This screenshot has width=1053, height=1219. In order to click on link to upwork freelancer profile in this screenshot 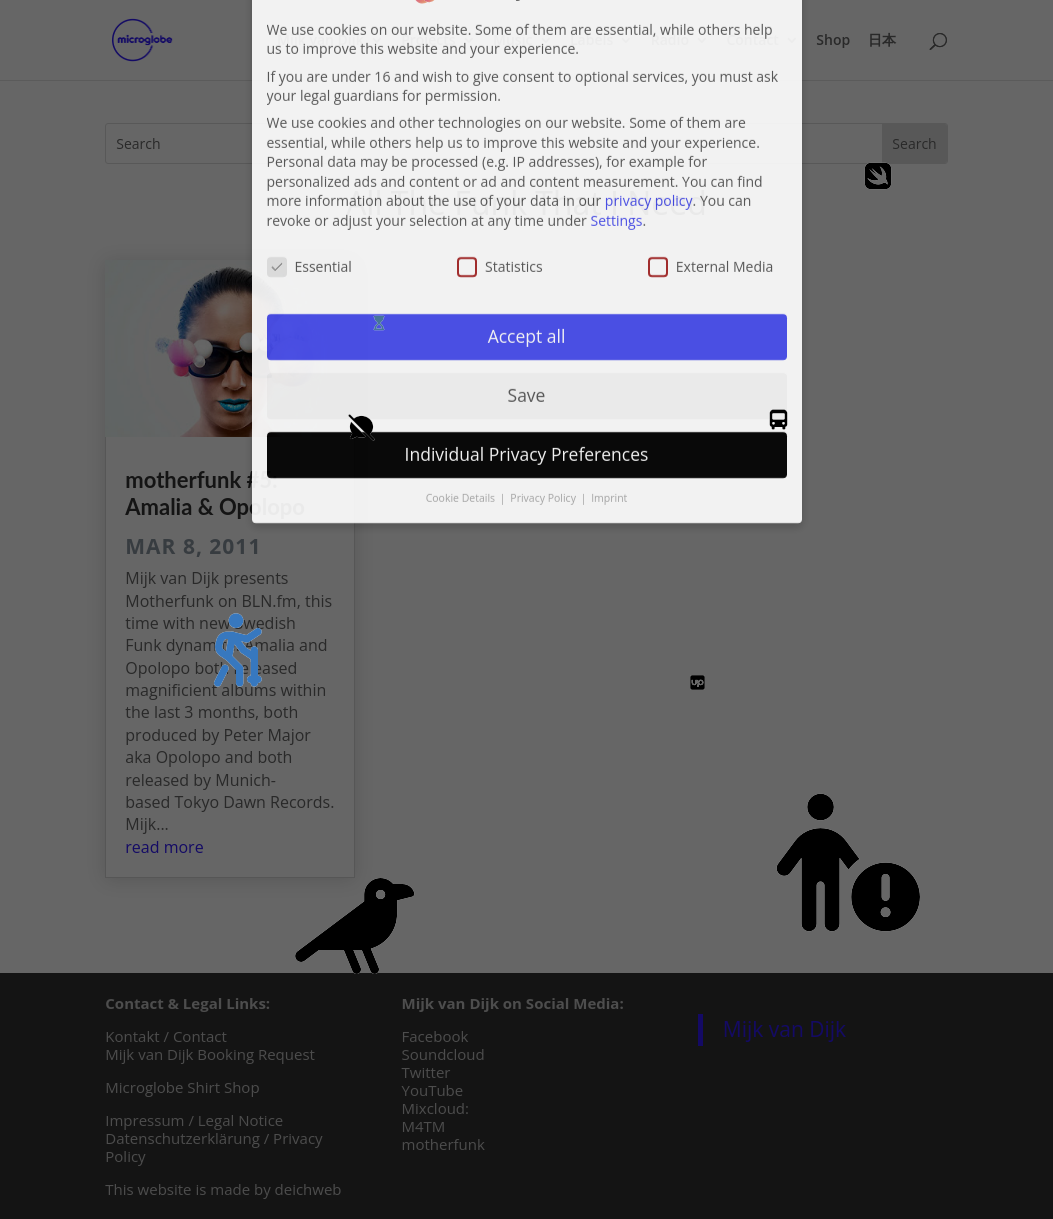, I will do `click(697, 682)`.